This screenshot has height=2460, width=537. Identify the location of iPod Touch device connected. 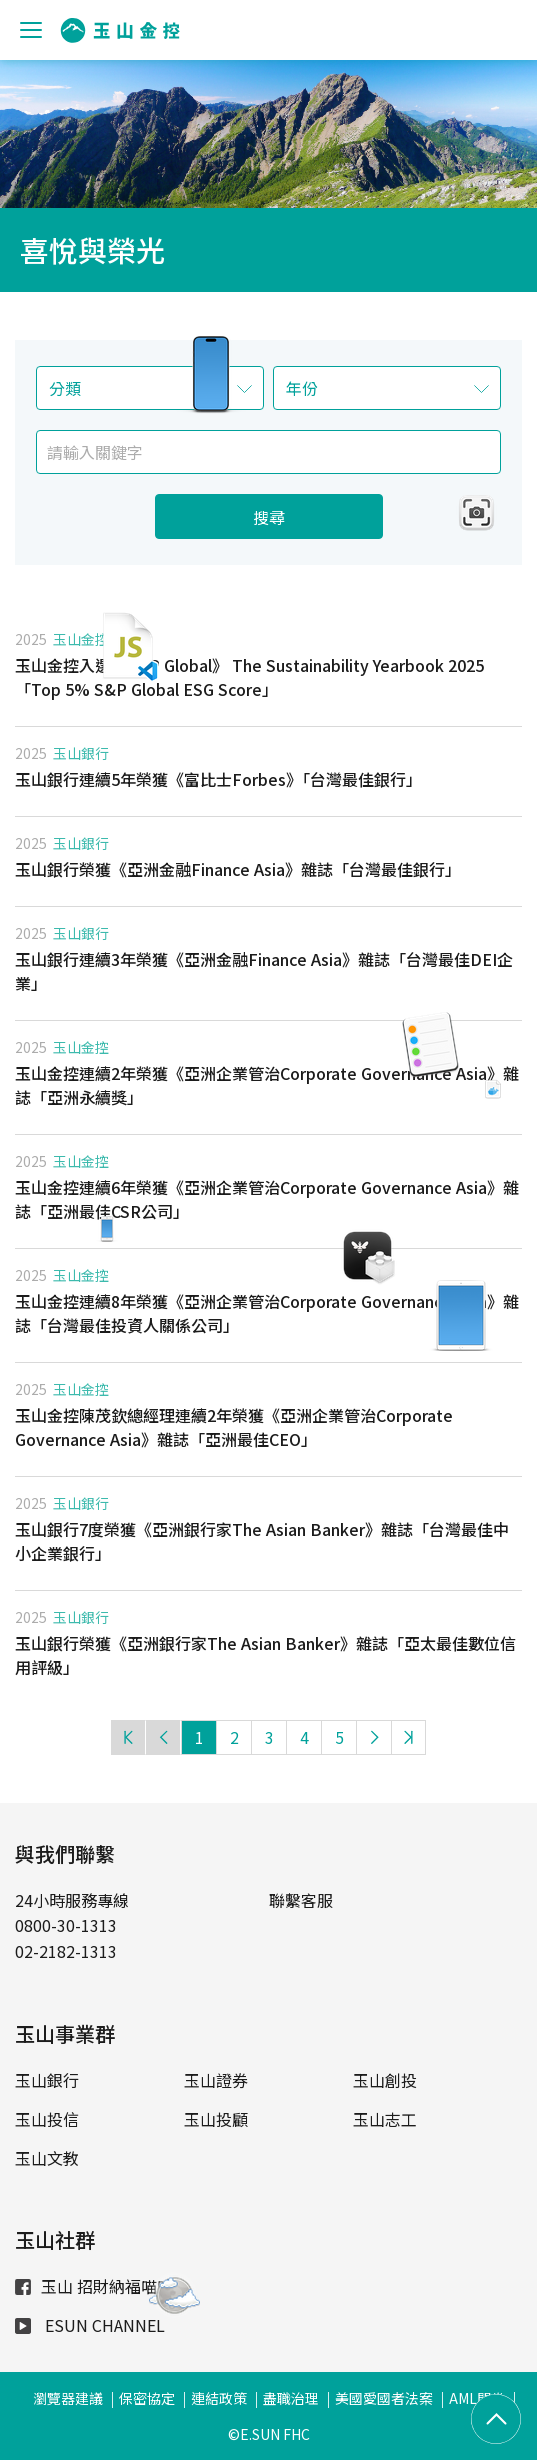
(107, 1229).